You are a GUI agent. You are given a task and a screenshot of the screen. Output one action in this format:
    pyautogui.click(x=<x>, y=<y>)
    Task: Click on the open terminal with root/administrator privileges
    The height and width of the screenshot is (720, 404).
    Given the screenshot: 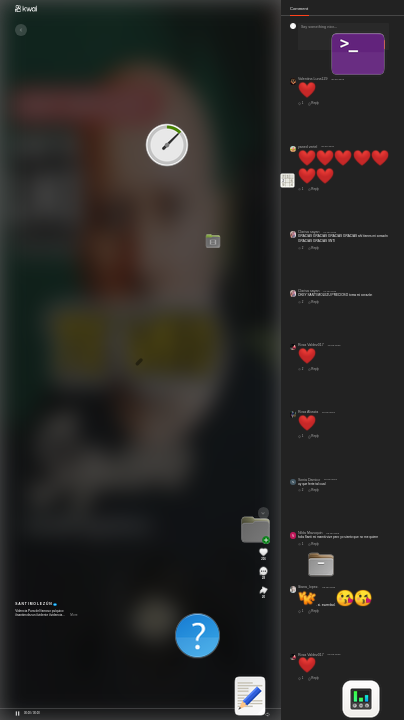 What is the action you would take?
    pyautogui.click(x=358, y=54)
    